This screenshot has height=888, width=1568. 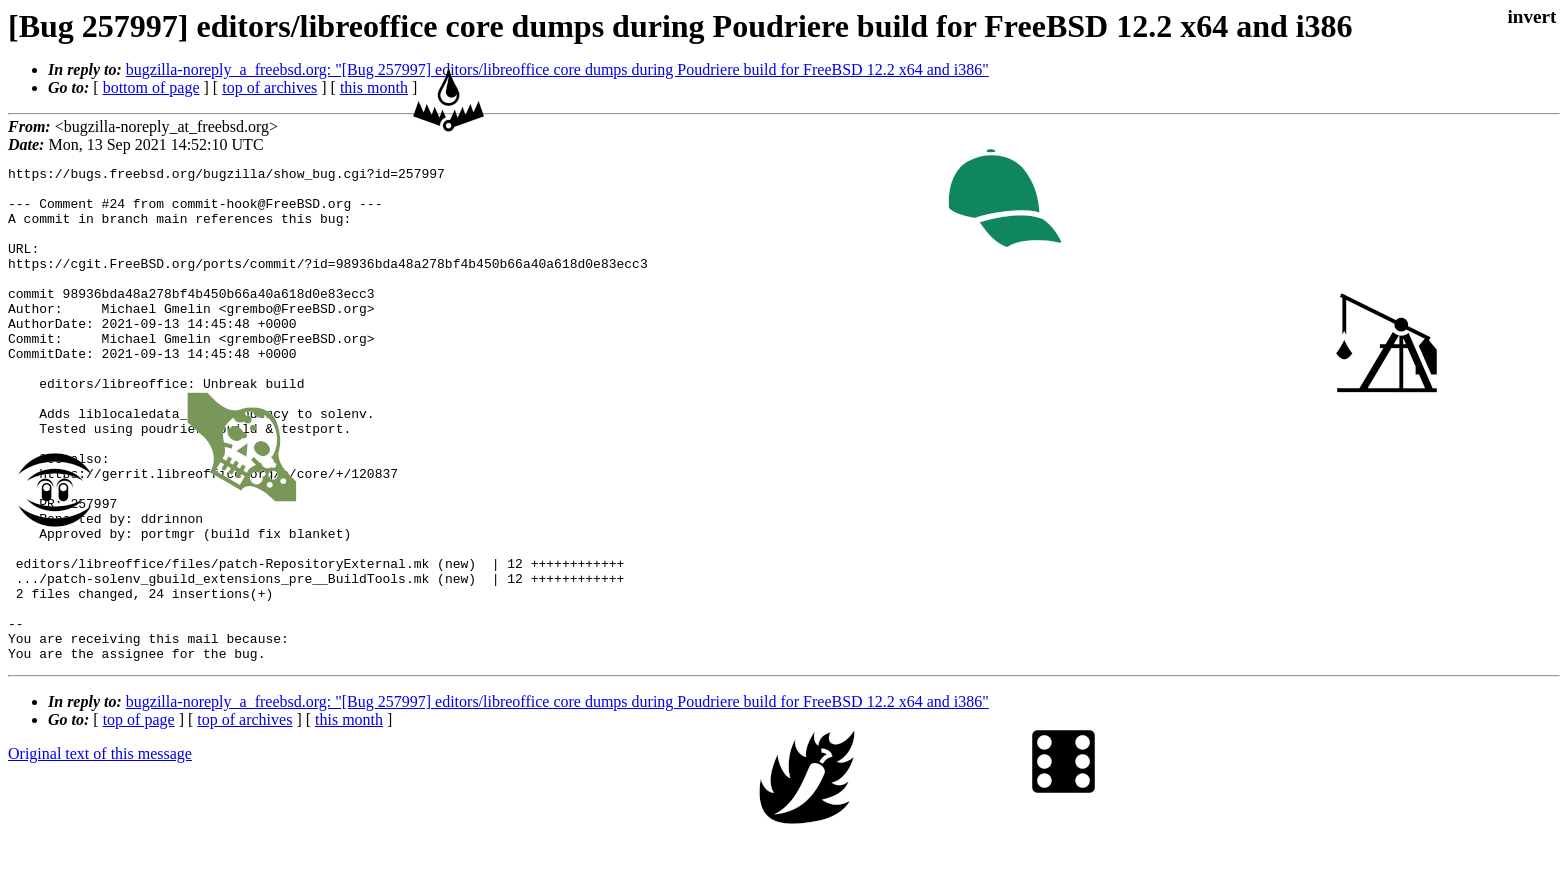 I want to click on select pimiento or pepper ingredient, so click(x=807, y=777).